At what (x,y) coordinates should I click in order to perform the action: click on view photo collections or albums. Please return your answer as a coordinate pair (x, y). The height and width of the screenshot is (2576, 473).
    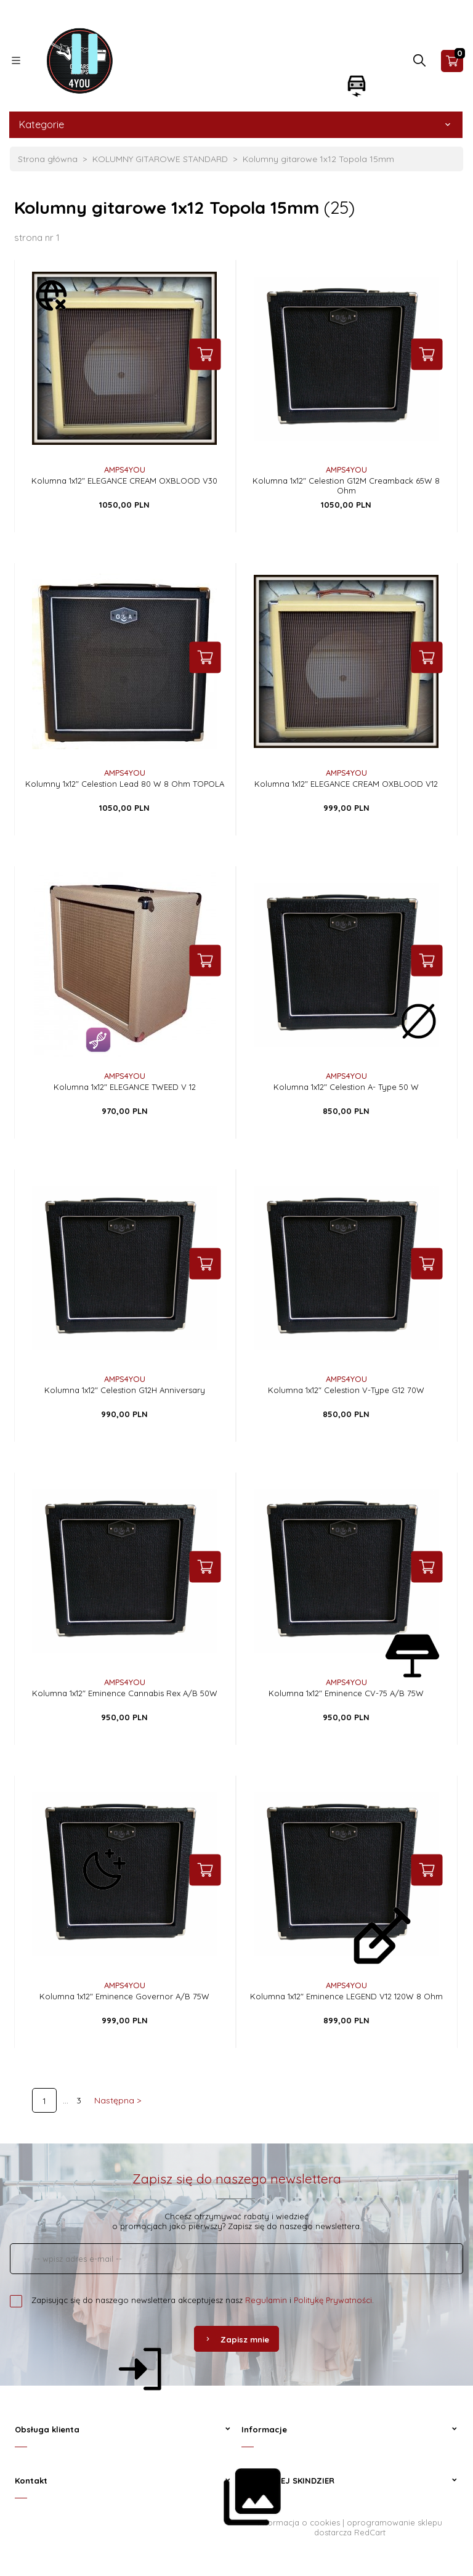
    Looking at the image, I should click on (252, 2497).